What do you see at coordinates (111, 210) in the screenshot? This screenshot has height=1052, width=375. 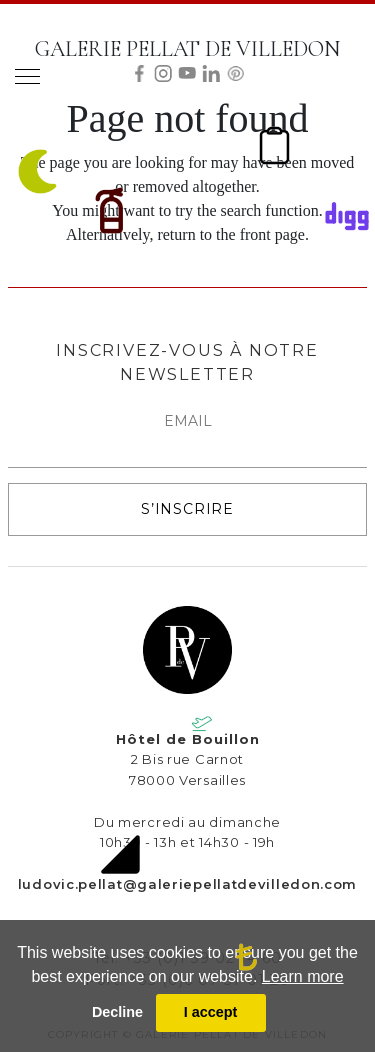 I see `access fire safety information` at bounding box center [111, 210].